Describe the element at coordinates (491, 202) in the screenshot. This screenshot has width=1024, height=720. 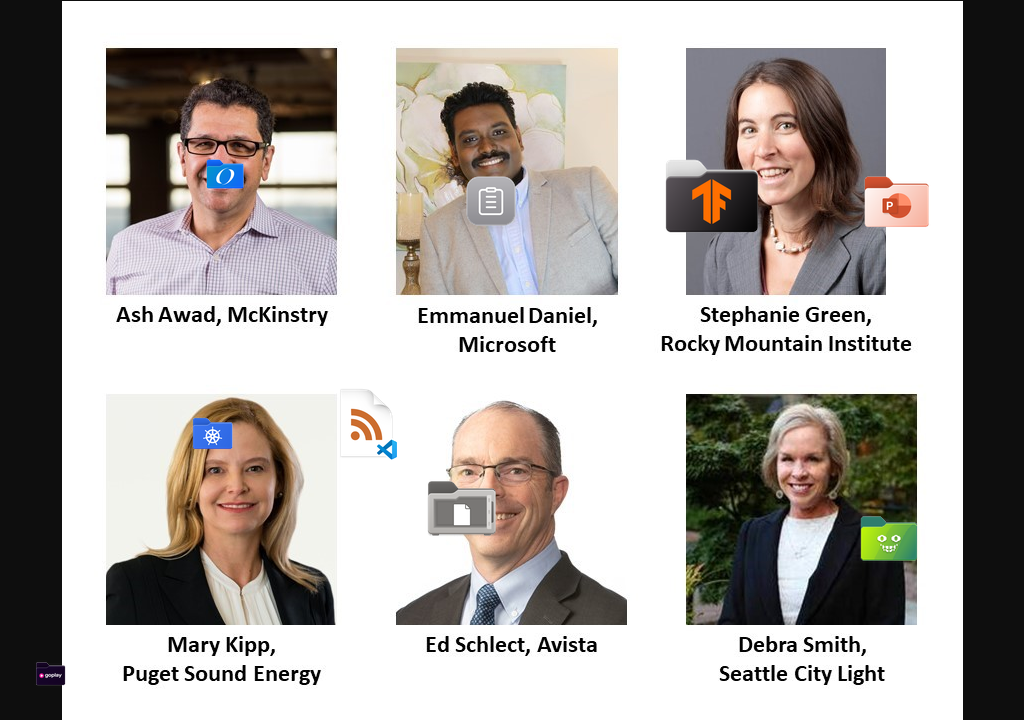
I see `access clipboard history` at that location.